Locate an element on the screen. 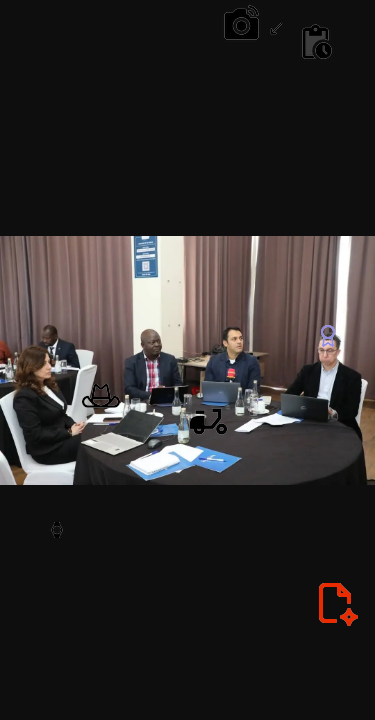 Image resolution: width=375 pixels, height=720 pixels. view achievements or awards is located at coordinates (328, 336).